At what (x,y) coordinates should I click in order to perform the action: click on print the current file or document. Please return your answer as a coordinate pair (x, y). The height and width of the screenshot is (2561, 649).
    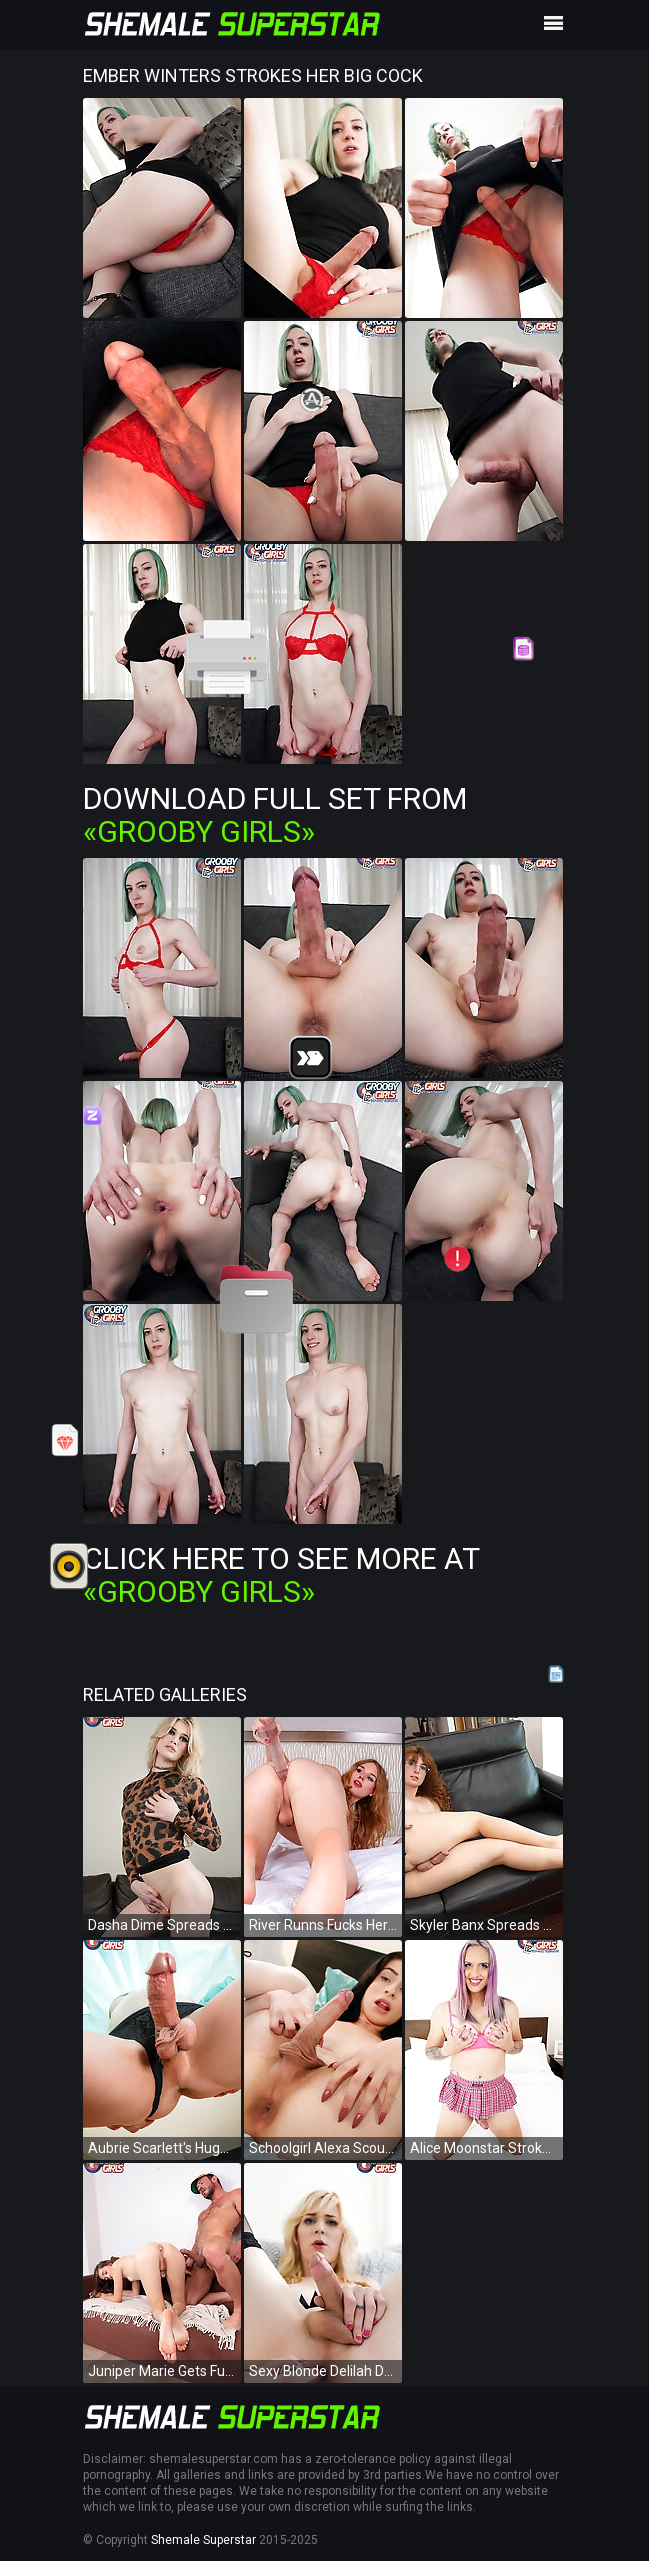
    Looking at the image, I should click on (227, 657).